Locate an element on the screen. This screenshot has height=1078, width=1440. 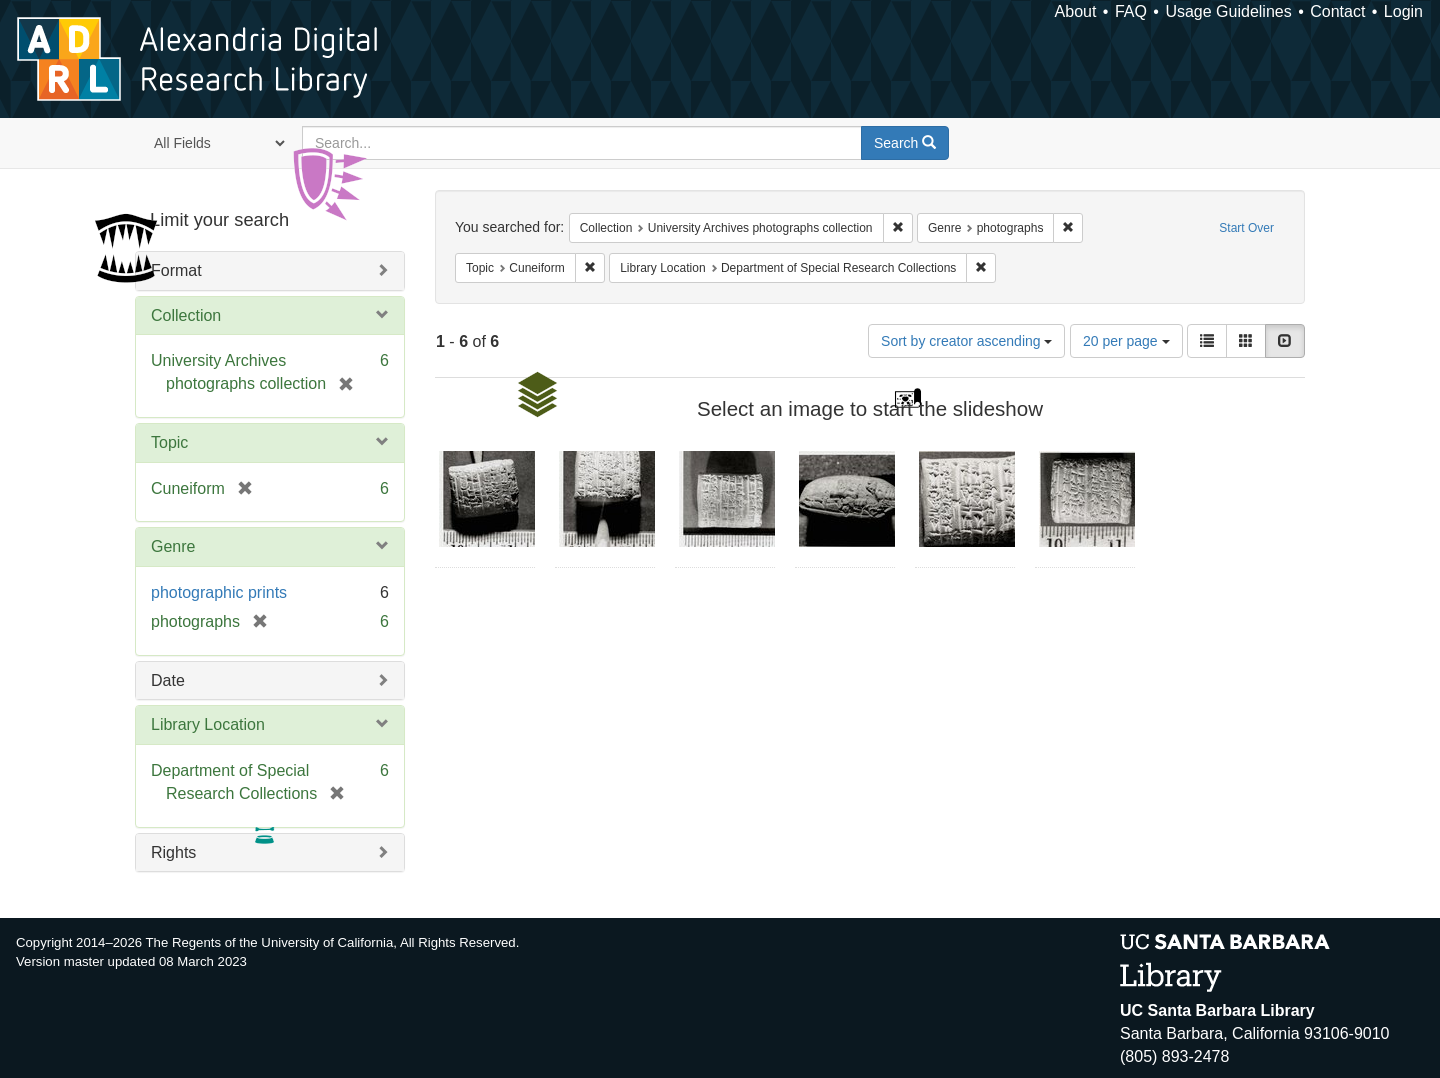
access pet feeding schedule is located at coordinates (264, 834).